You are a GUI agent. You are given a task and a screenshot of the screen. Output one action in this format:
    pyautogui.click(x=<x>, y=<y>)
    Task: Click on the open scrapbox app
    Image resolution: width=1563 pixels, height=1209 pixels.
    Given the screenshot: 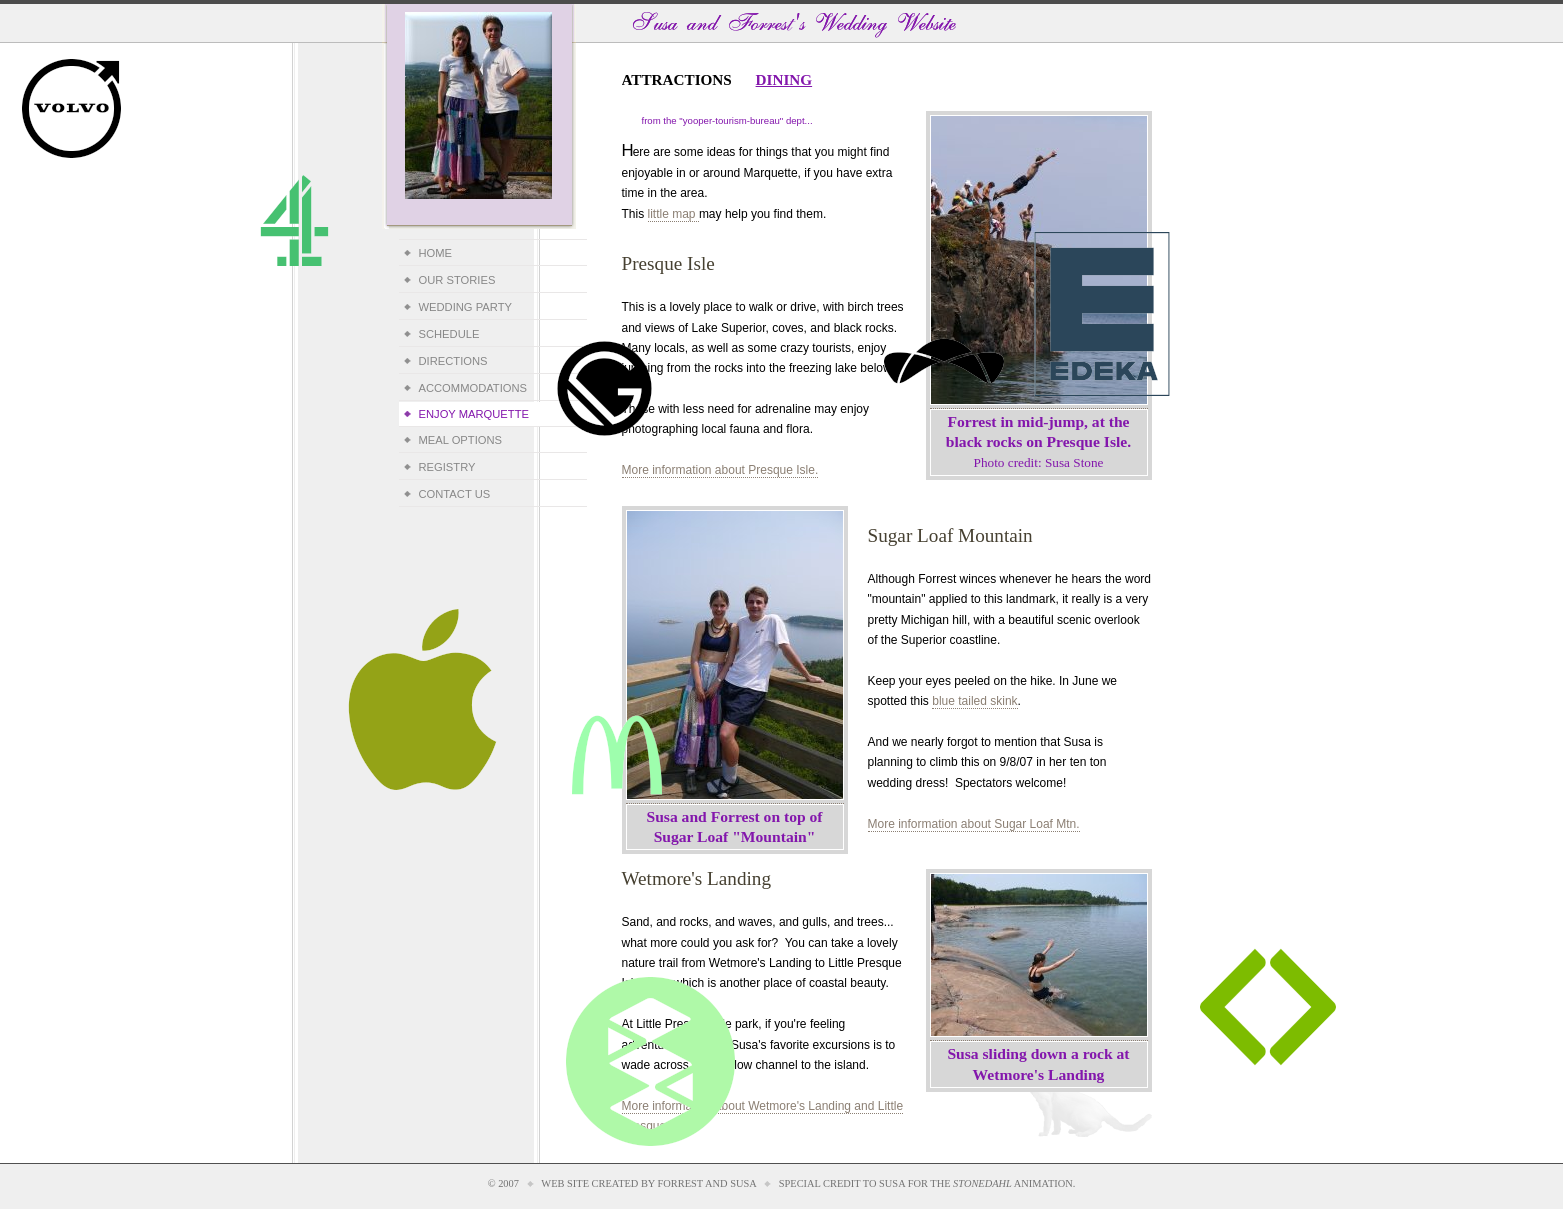 What is the action you would take?
    pyautogui.click(x=650, y=1061)
    